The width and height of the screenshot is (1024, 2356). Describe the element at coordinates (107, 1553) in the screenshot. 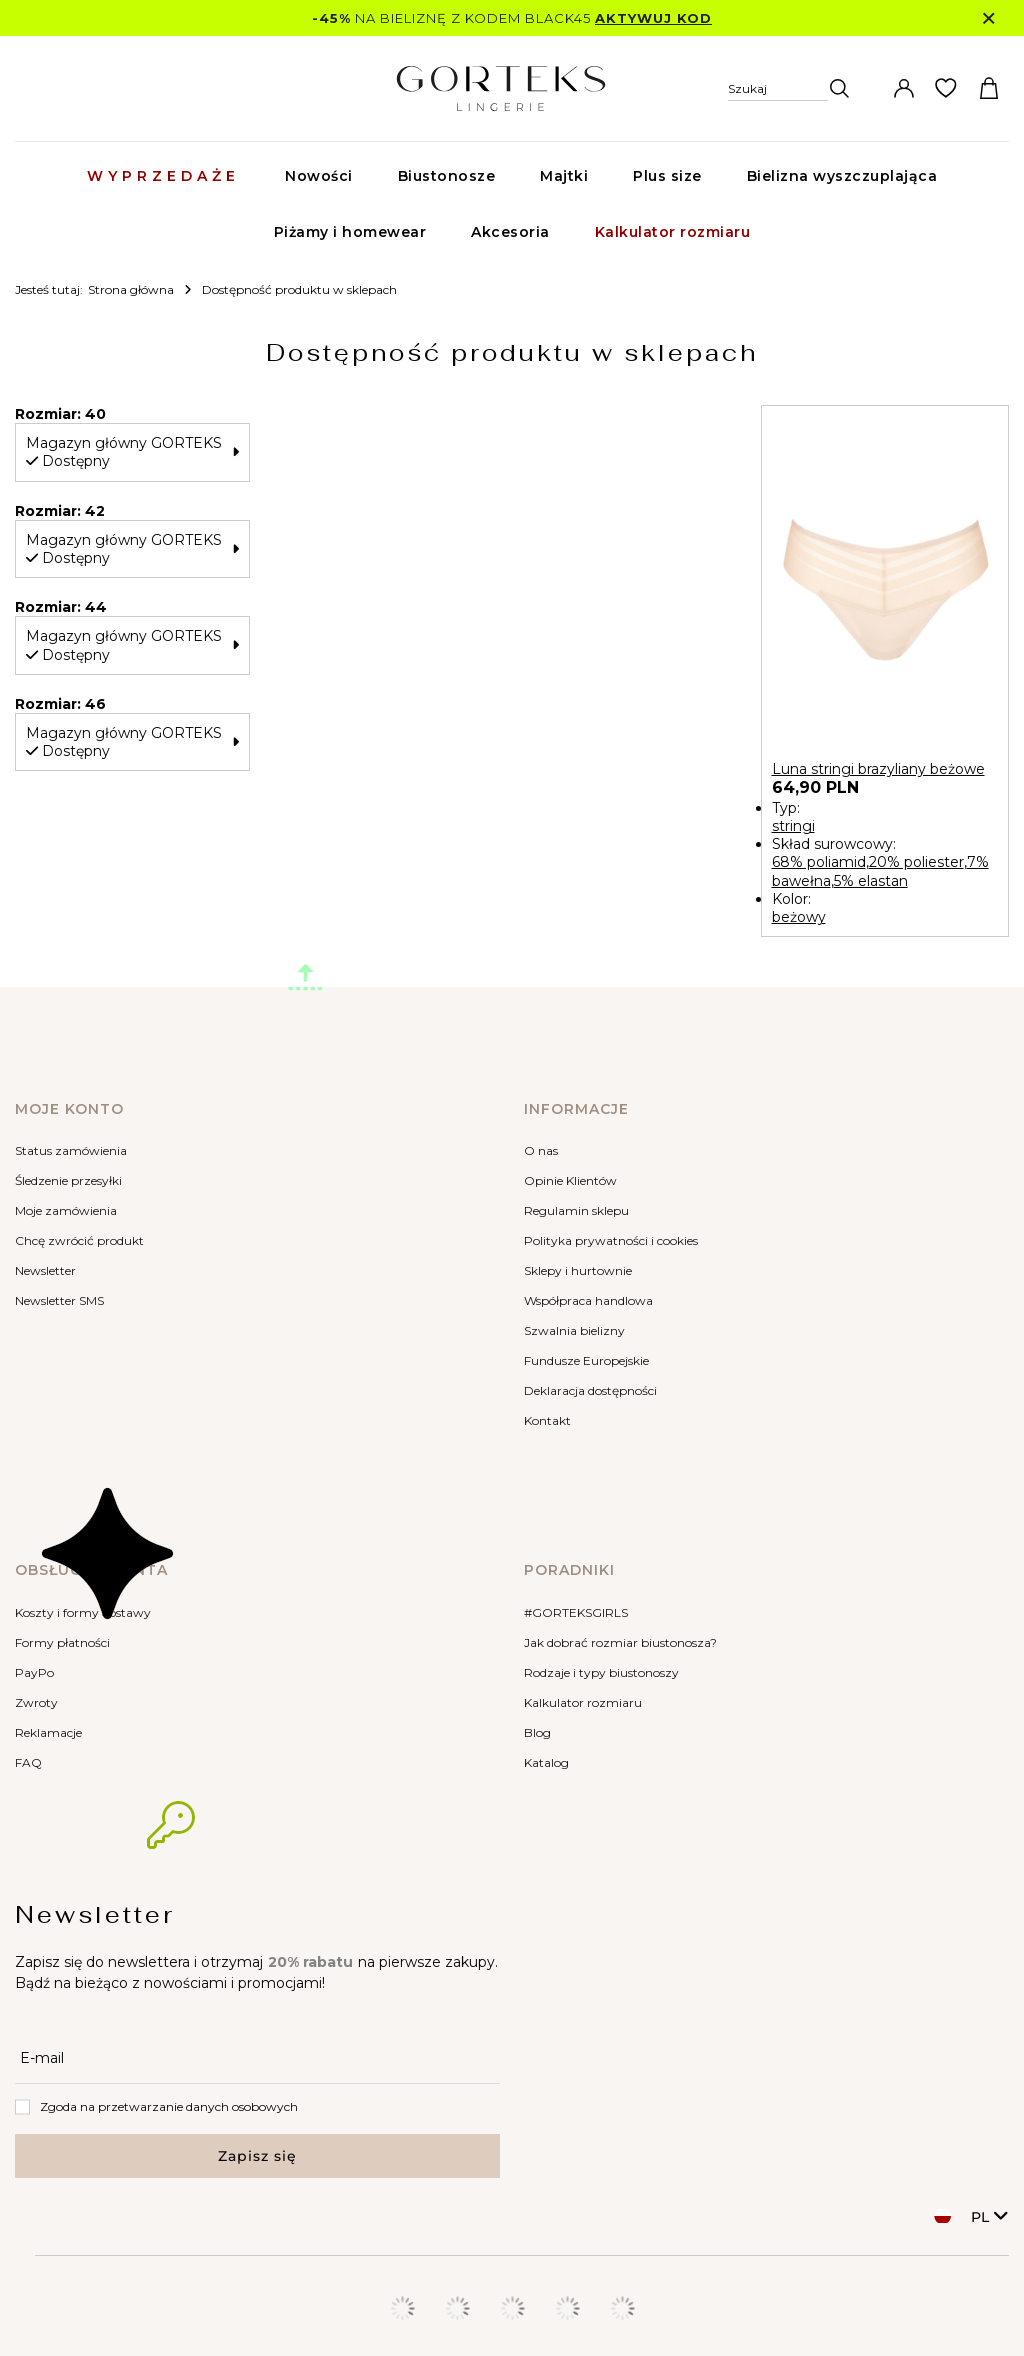

I see `indicates AI-generated or enhanced content` at that location.